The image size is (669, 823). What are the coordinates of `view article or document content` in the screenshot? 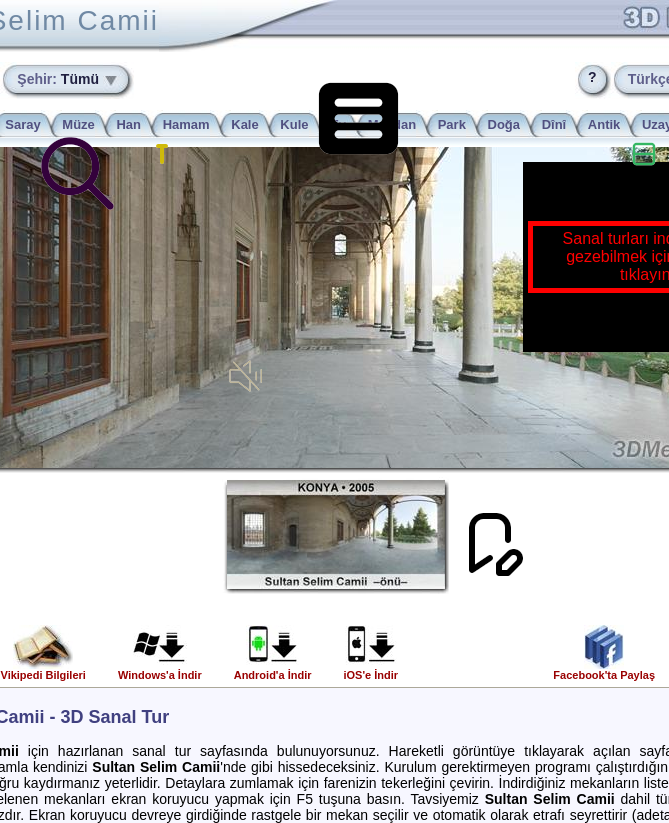 It's located at (358, 118).